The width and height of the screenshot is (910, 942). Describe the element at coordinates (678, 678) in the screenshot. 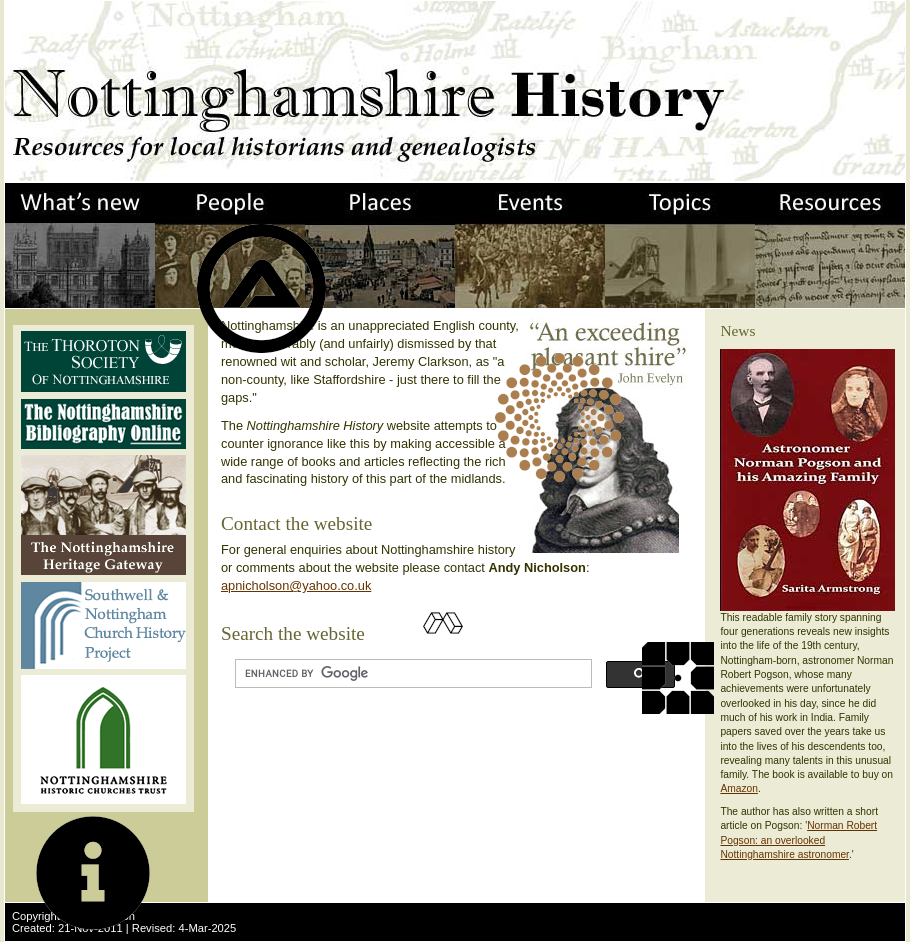

I see `wpengine brand logo` at that location.